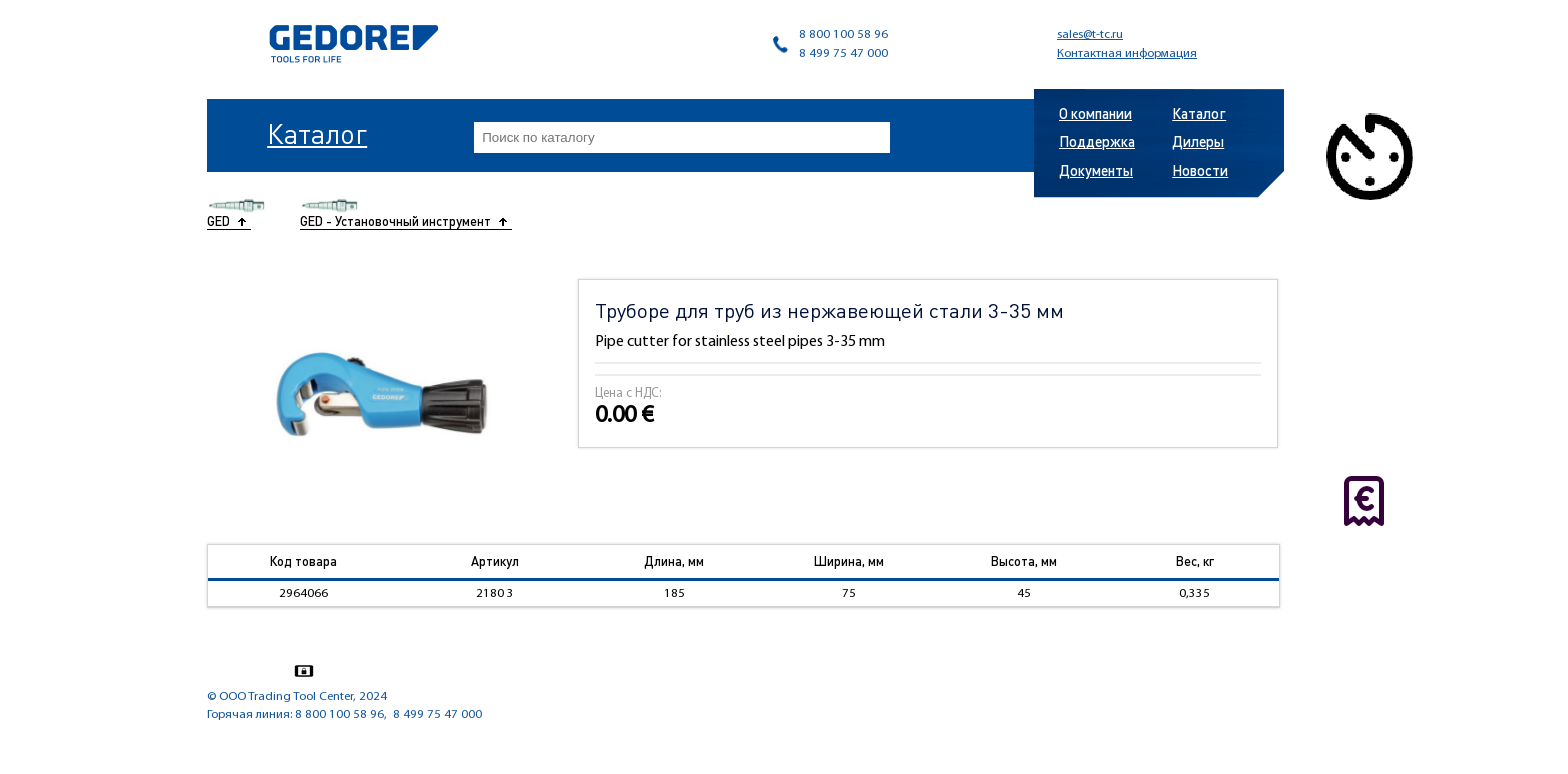 This screenshot has width=1568, height=774. I want to click on view euro transaction receipt, so click(1364, 501).